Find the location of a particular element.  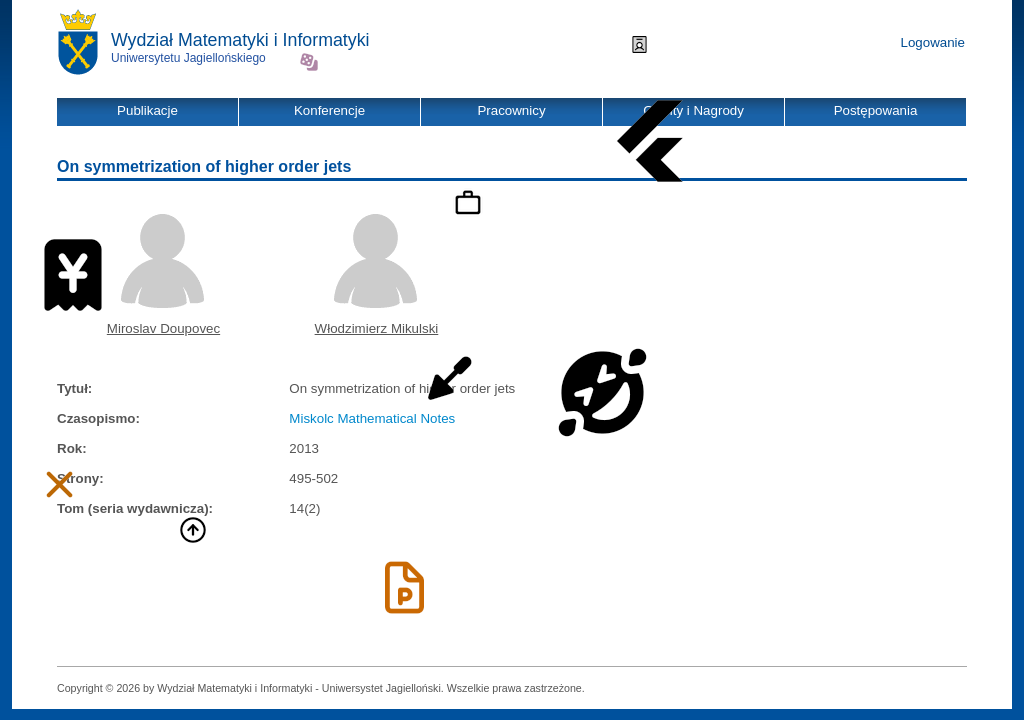

access gardening or landscaping tools is located at coordinates (448, 379).